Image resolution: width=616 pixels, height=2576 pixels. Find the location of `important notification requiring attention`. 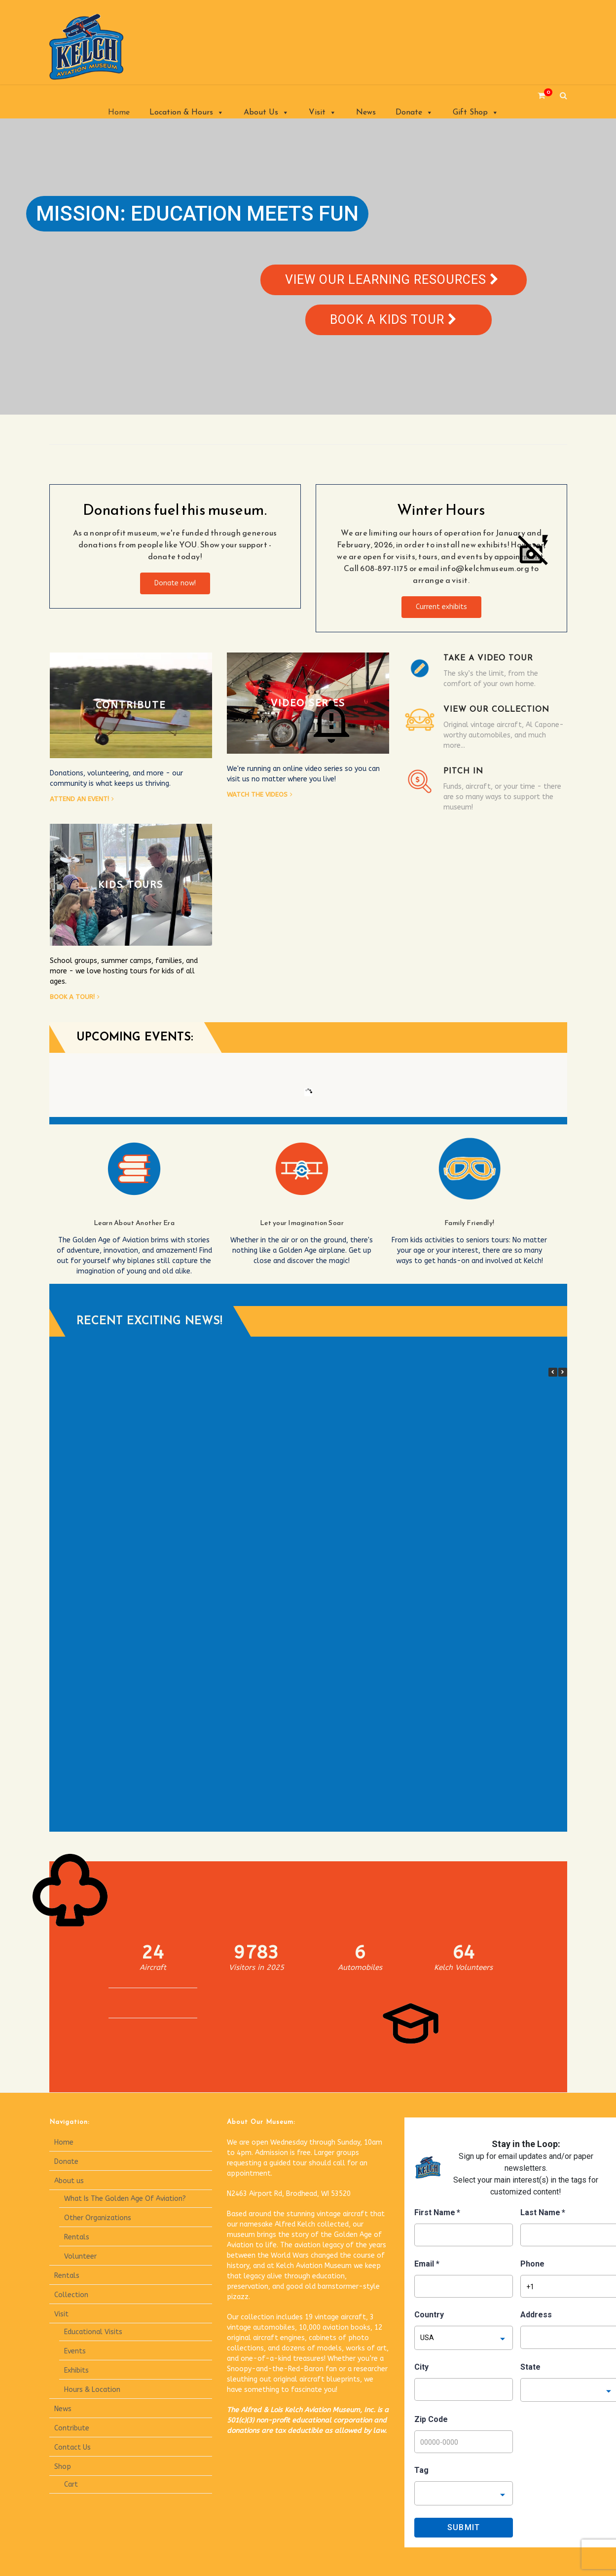

important notification requiring attention is located at coordinates (331, 721).